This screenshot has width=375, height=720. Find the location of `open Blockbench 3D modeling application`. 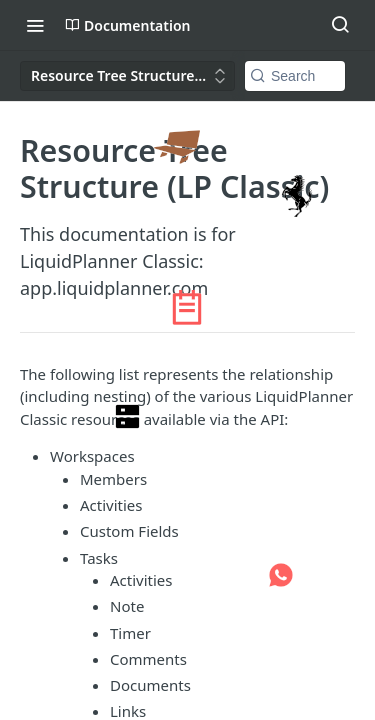

open Blockbench 3D modeling application is located at coordinates (177, 147).